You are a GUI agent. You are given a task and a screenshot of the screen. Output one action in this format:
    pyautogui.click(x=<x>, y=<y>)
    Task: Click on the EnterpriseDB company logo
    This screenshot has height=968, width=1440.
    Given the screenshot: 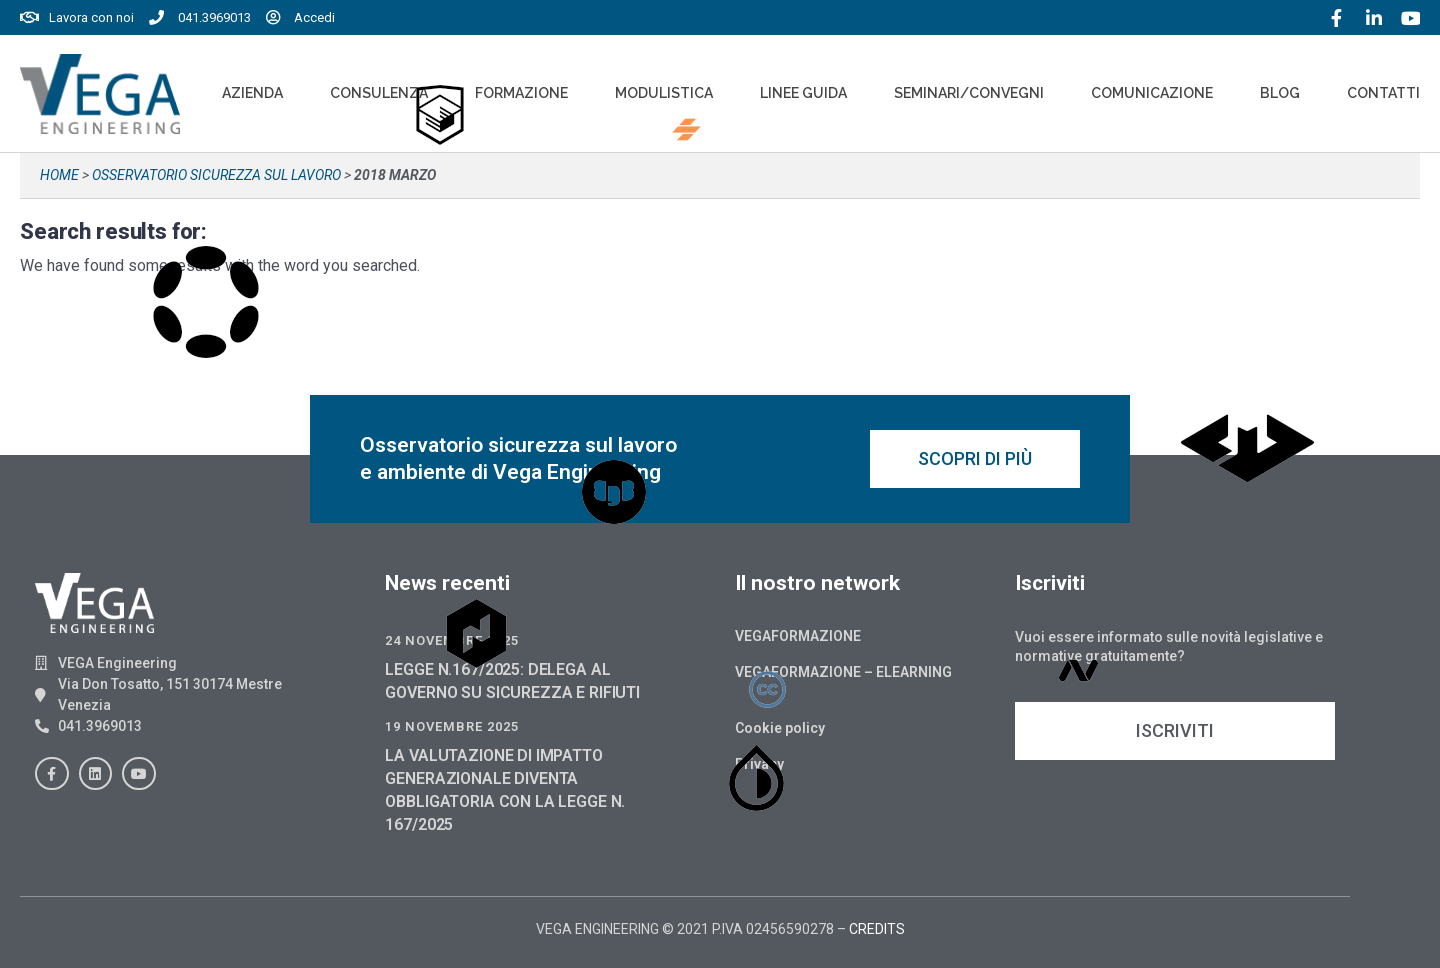 What is the action you would take?
    pyautogui.click(x=614, y=492)
    